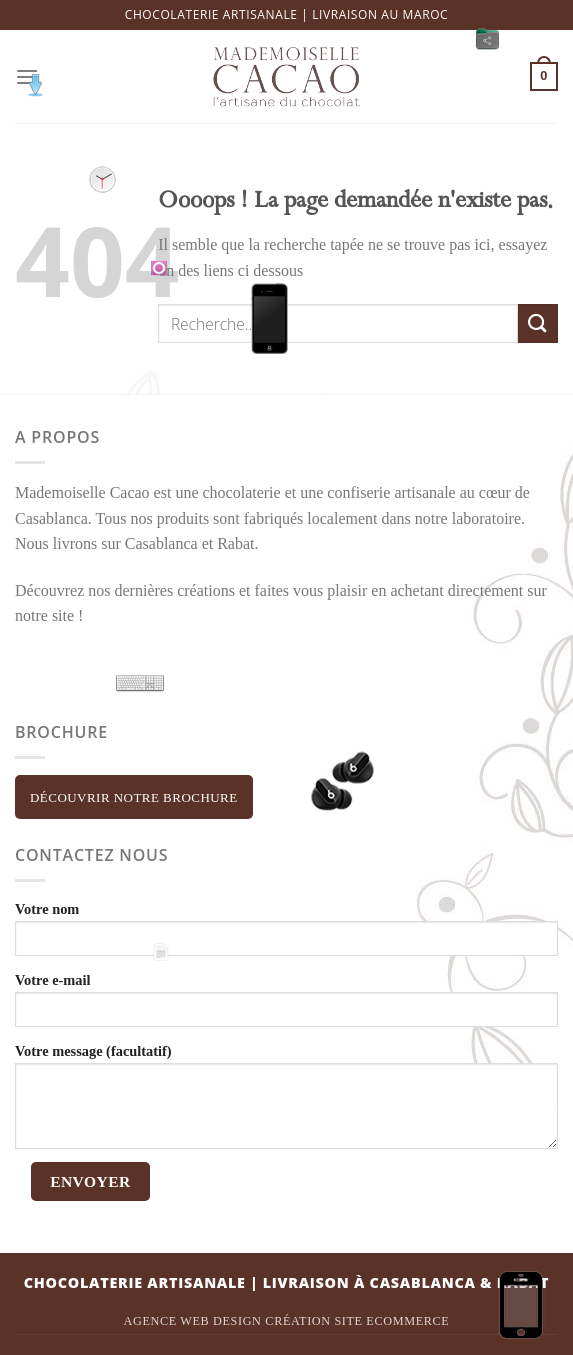  I want to click on connect an extended keyboard via bluetooth, so click(140, 683).